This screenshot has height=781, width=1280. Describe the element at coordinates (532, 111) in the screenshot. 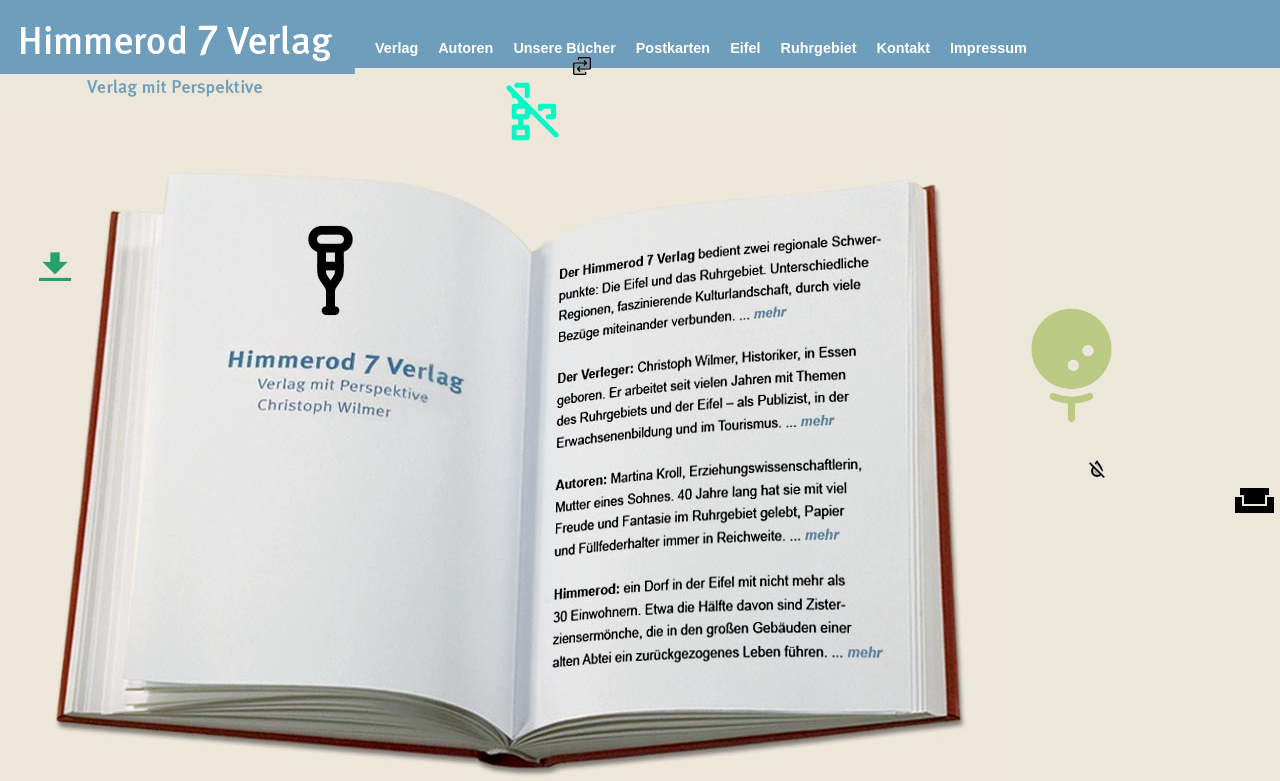

I see `disable schema or data structure view` at that location.